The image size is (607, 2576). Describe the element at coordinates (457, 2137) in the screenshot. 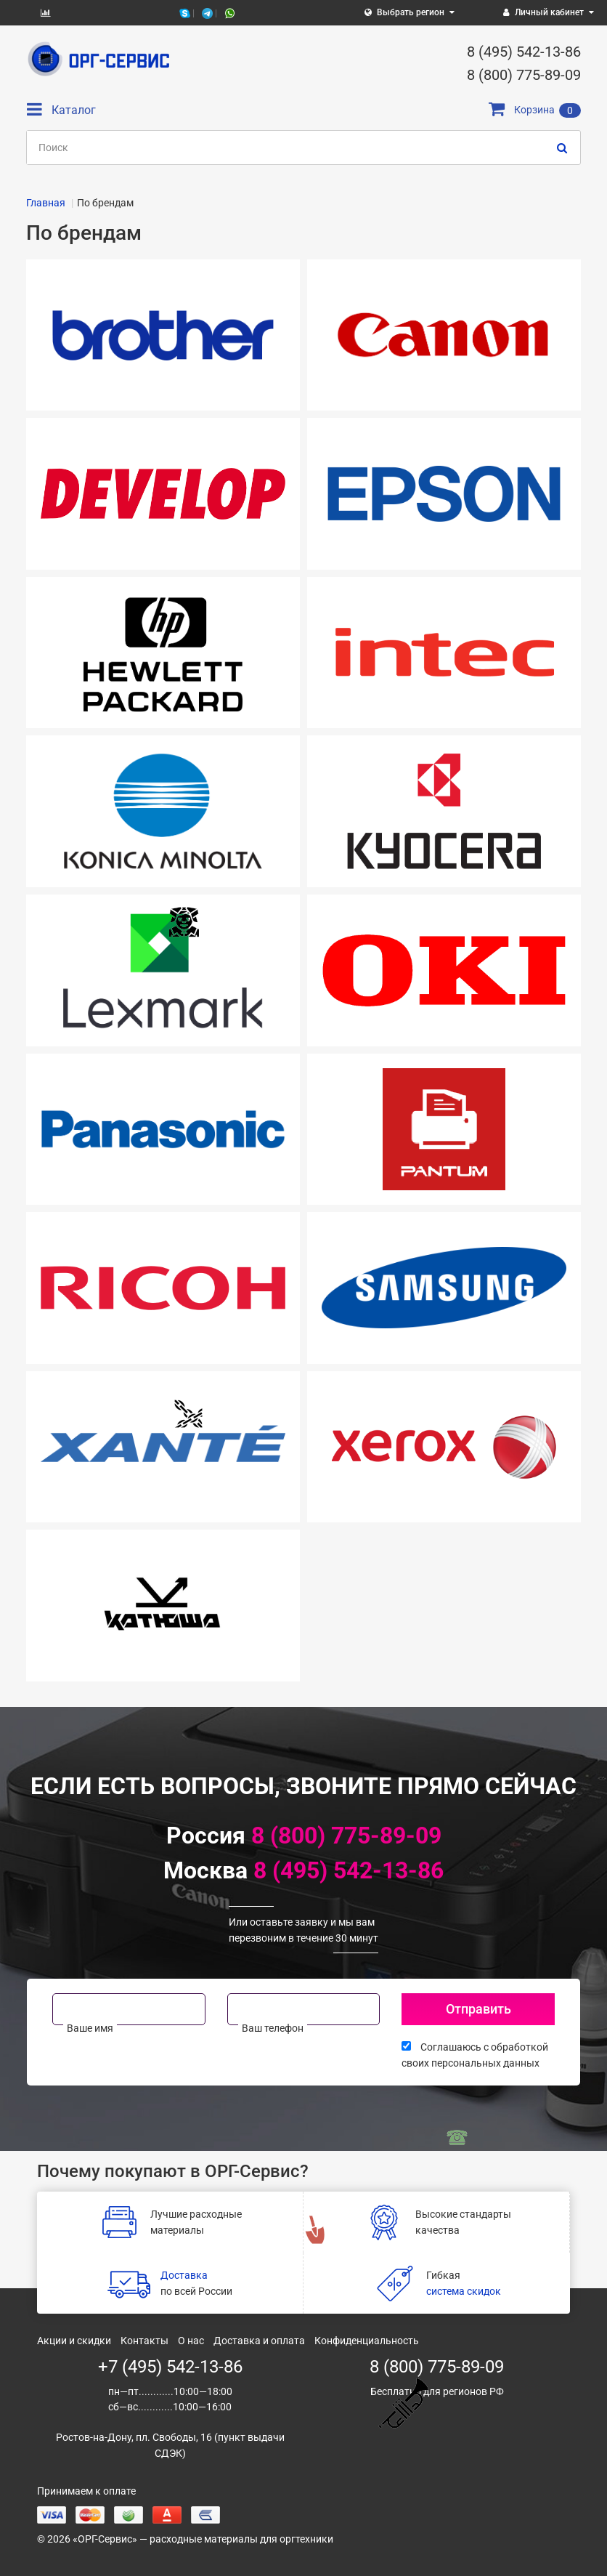

I see `contact customer support via phone` at that location.